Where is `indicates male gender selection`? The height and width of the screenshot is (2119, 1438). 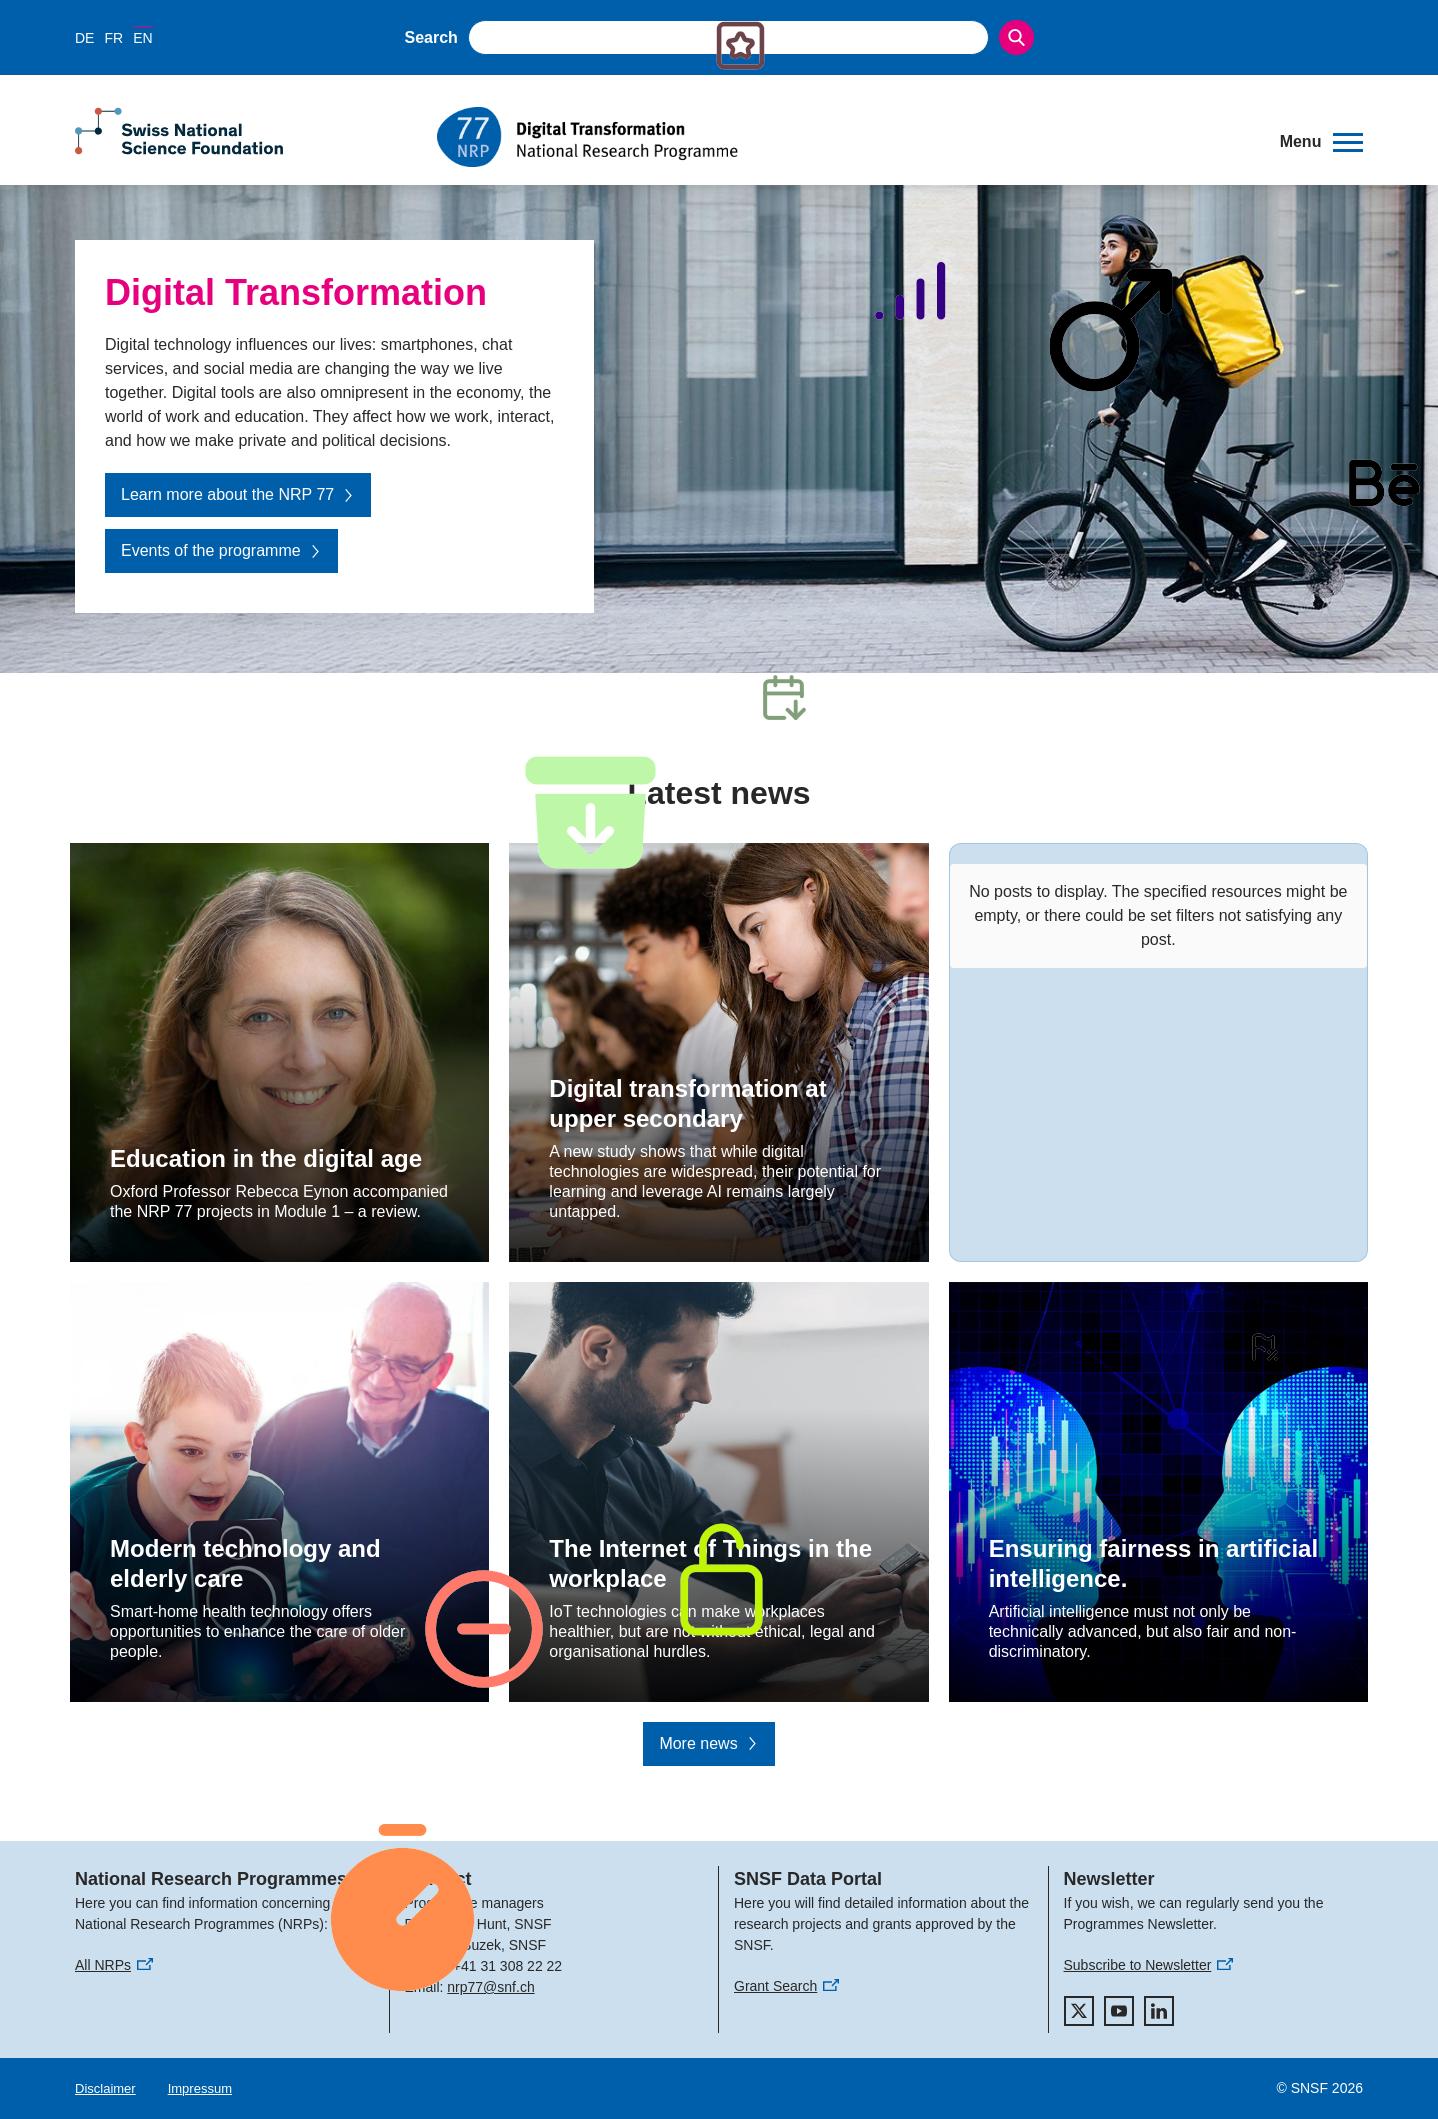 indicates male gender selection is located at coordinates (1107, 333).